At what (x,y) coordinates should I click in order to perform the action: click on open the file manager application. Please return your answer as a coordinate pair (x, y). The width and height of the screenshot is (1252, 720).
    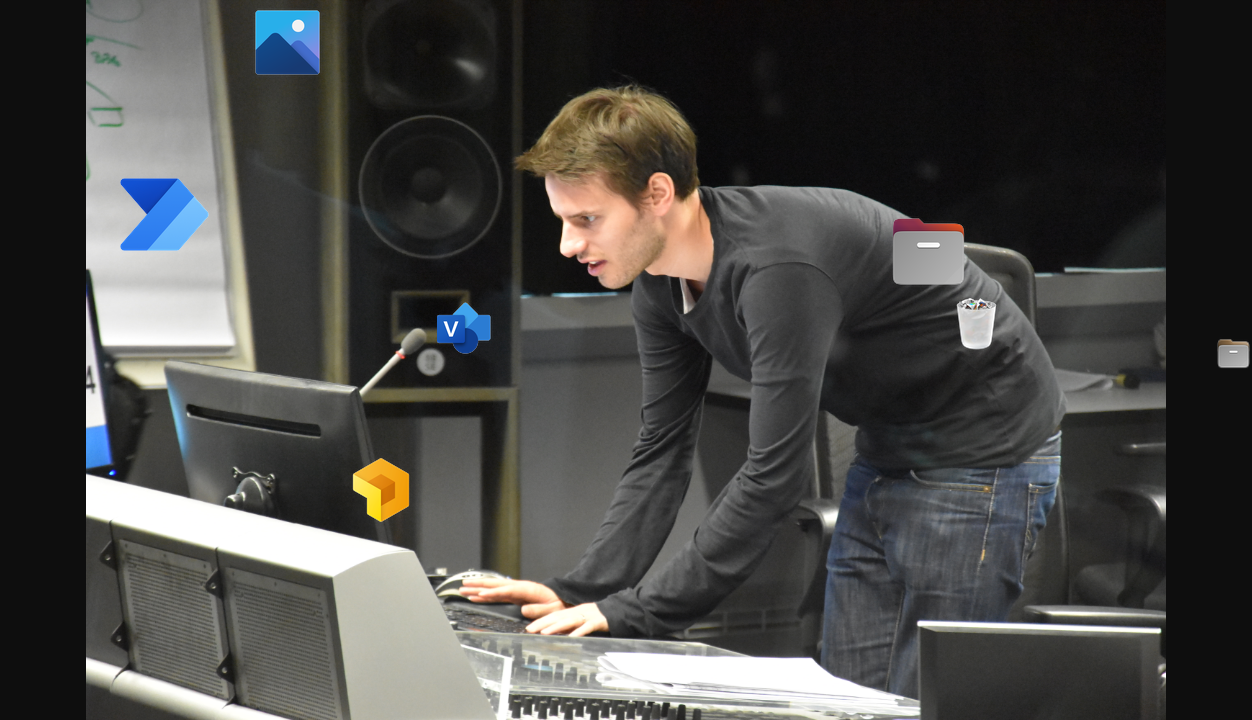
    Looking at the image, I should click on (1233, 353).